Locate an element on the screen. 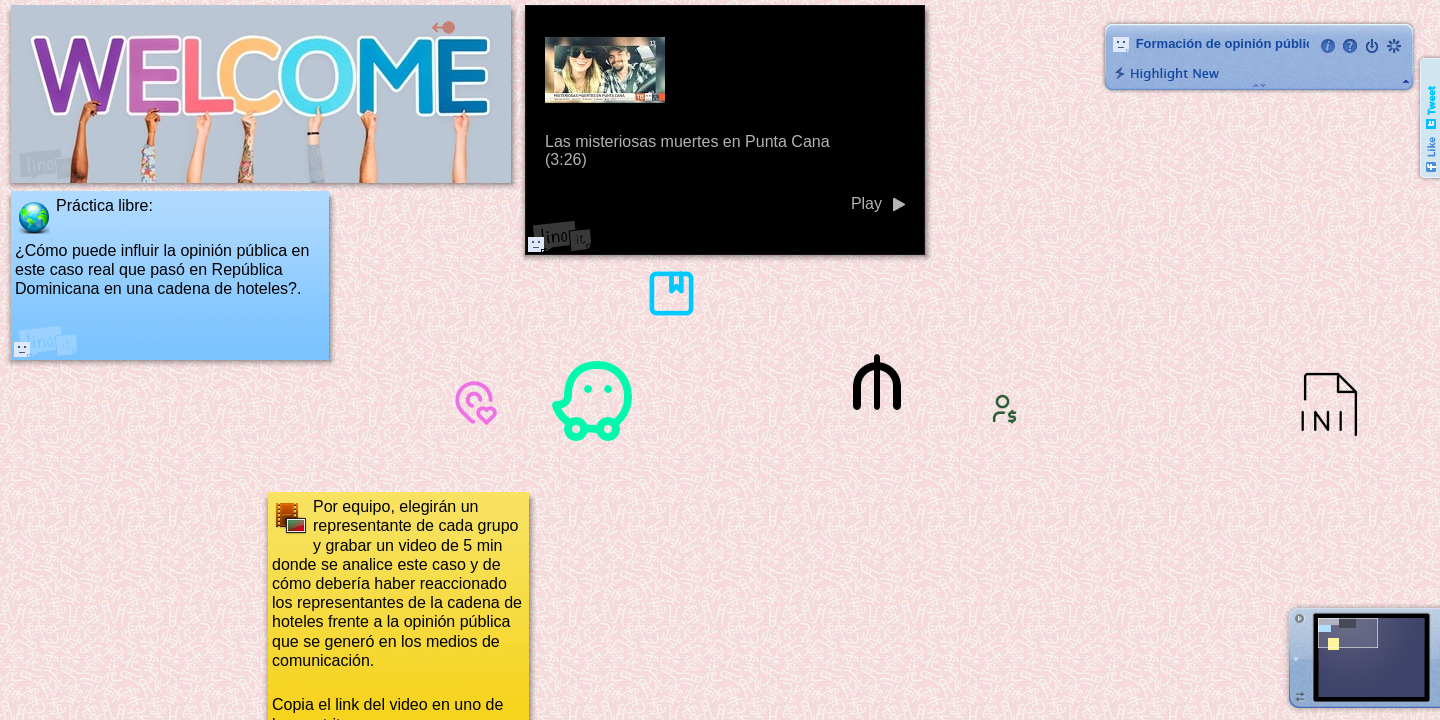 Image resolution: width=1440 pixels, height=720 pixels. view or open an INI configuration file is located at coordinates (1330, 404).